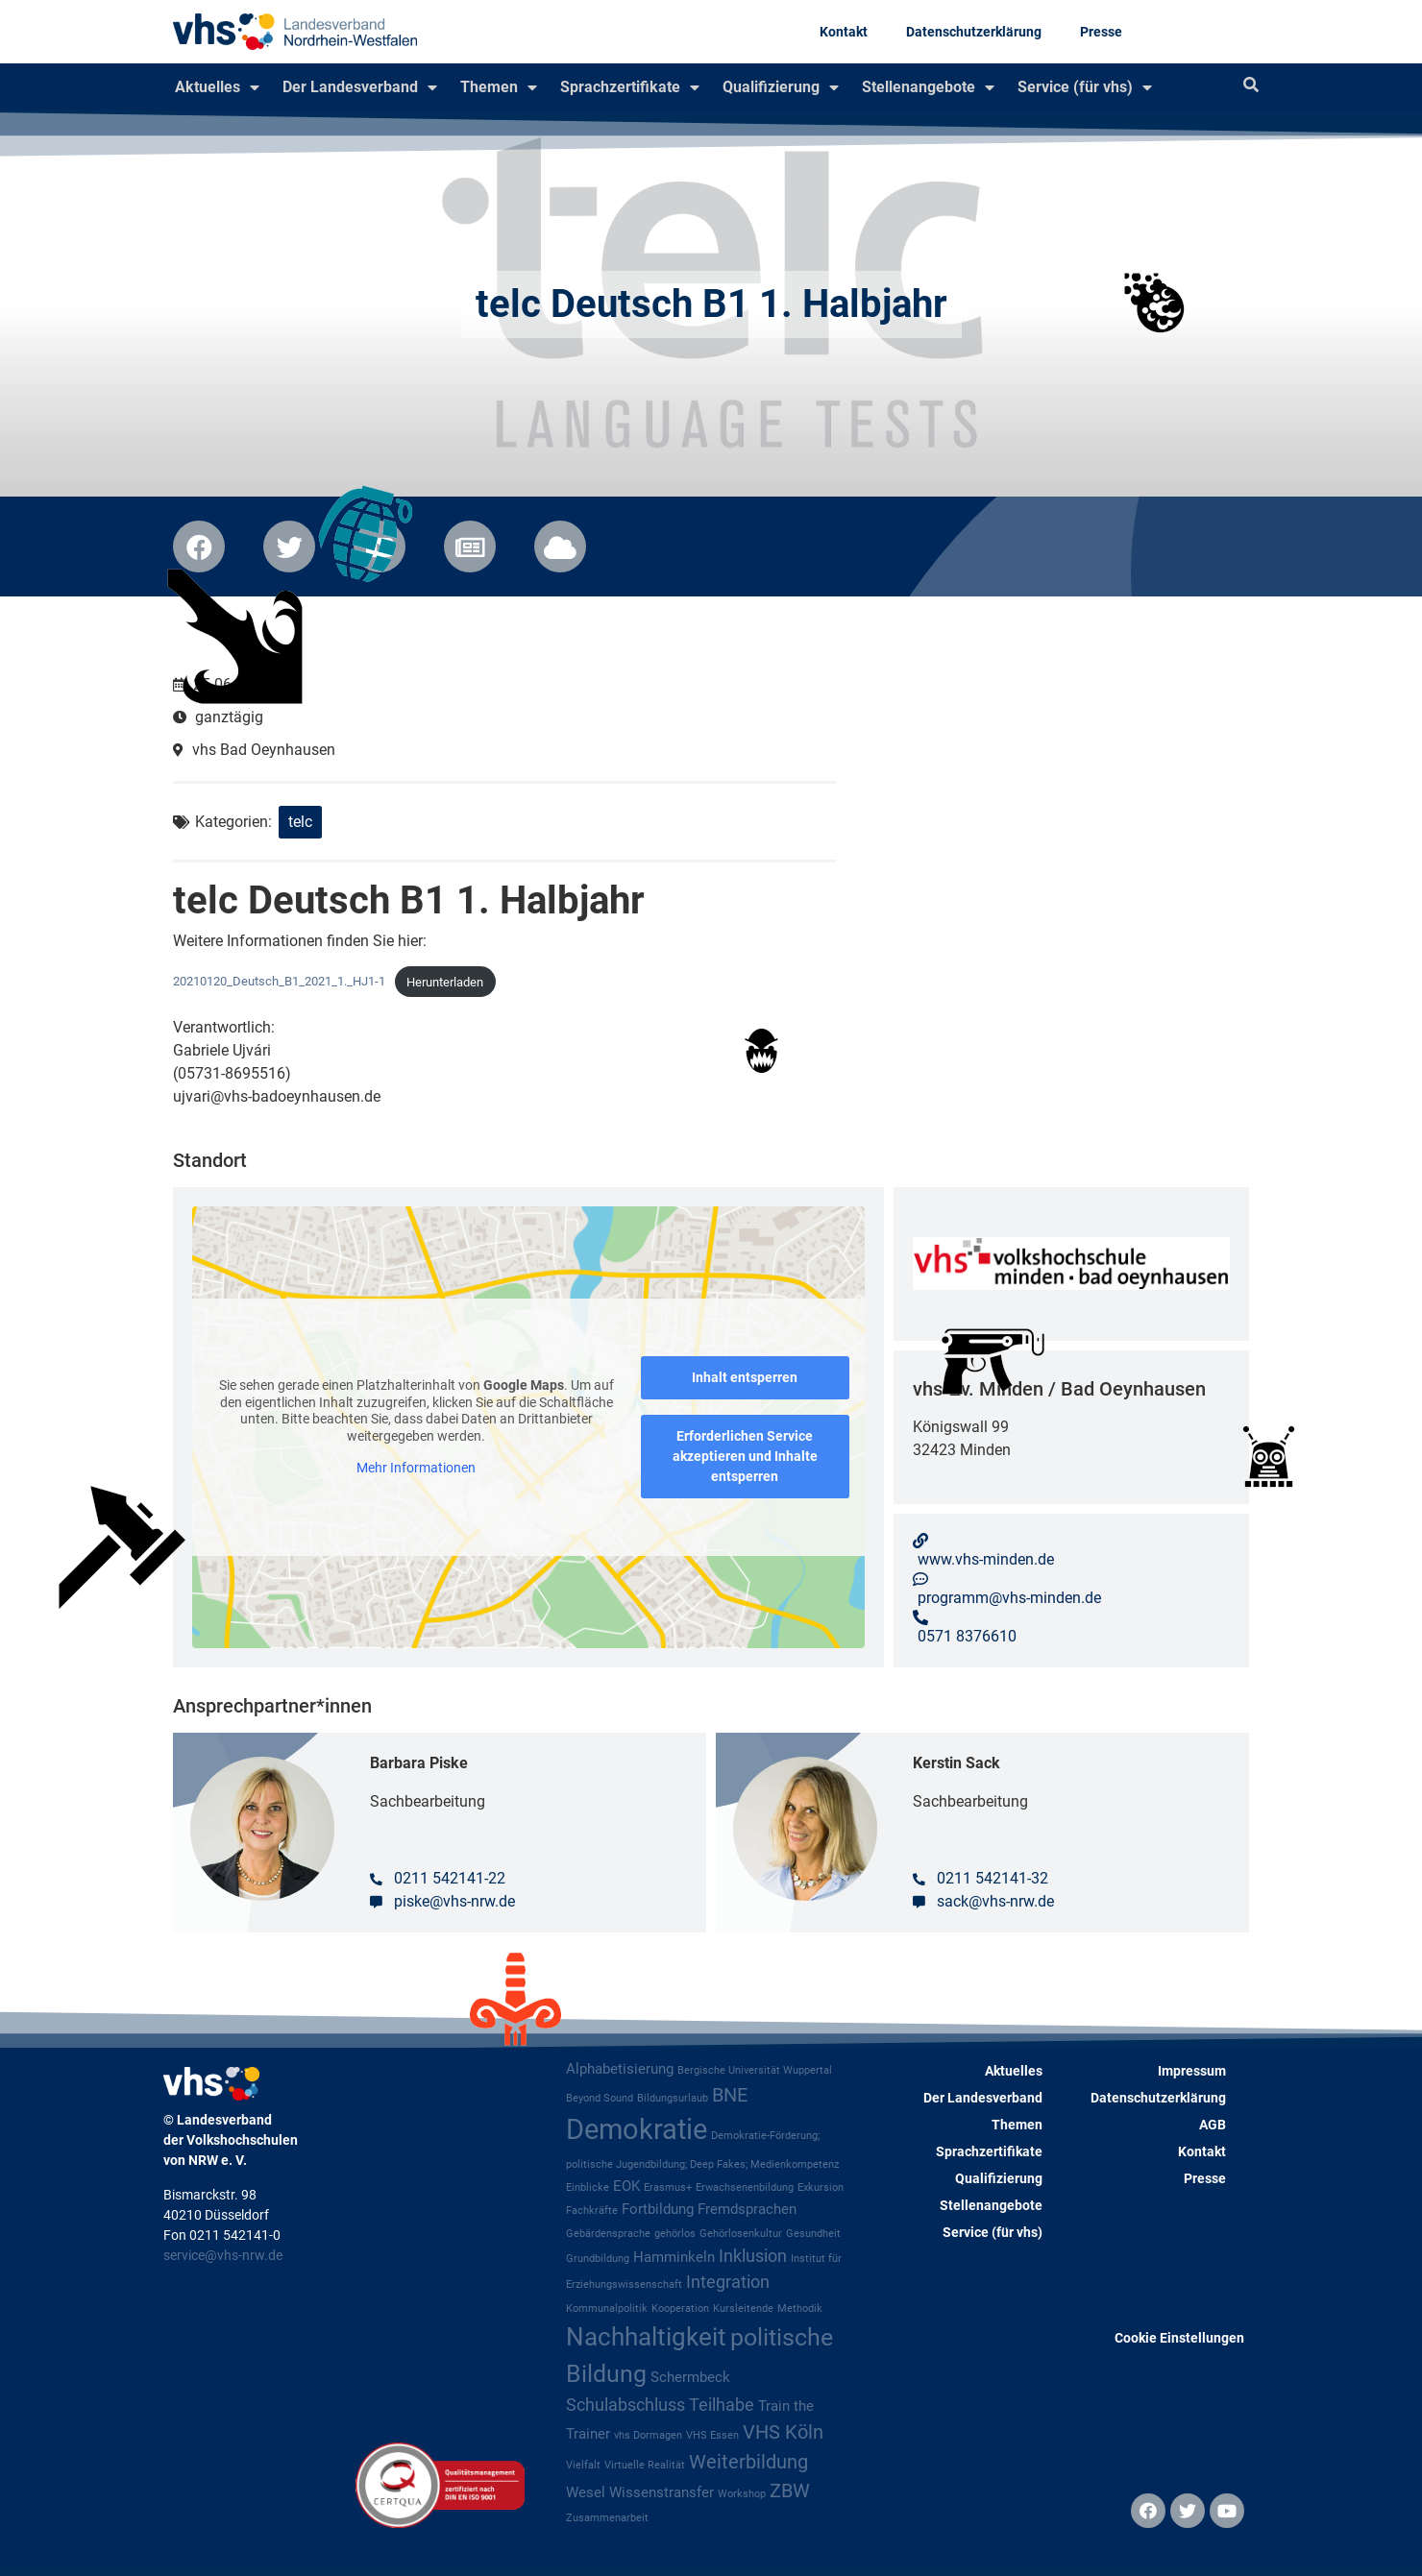 The image size is (1422, 2576). I want to click on select skorpion submachine gun in weapon loadout, so click(993, 1361).